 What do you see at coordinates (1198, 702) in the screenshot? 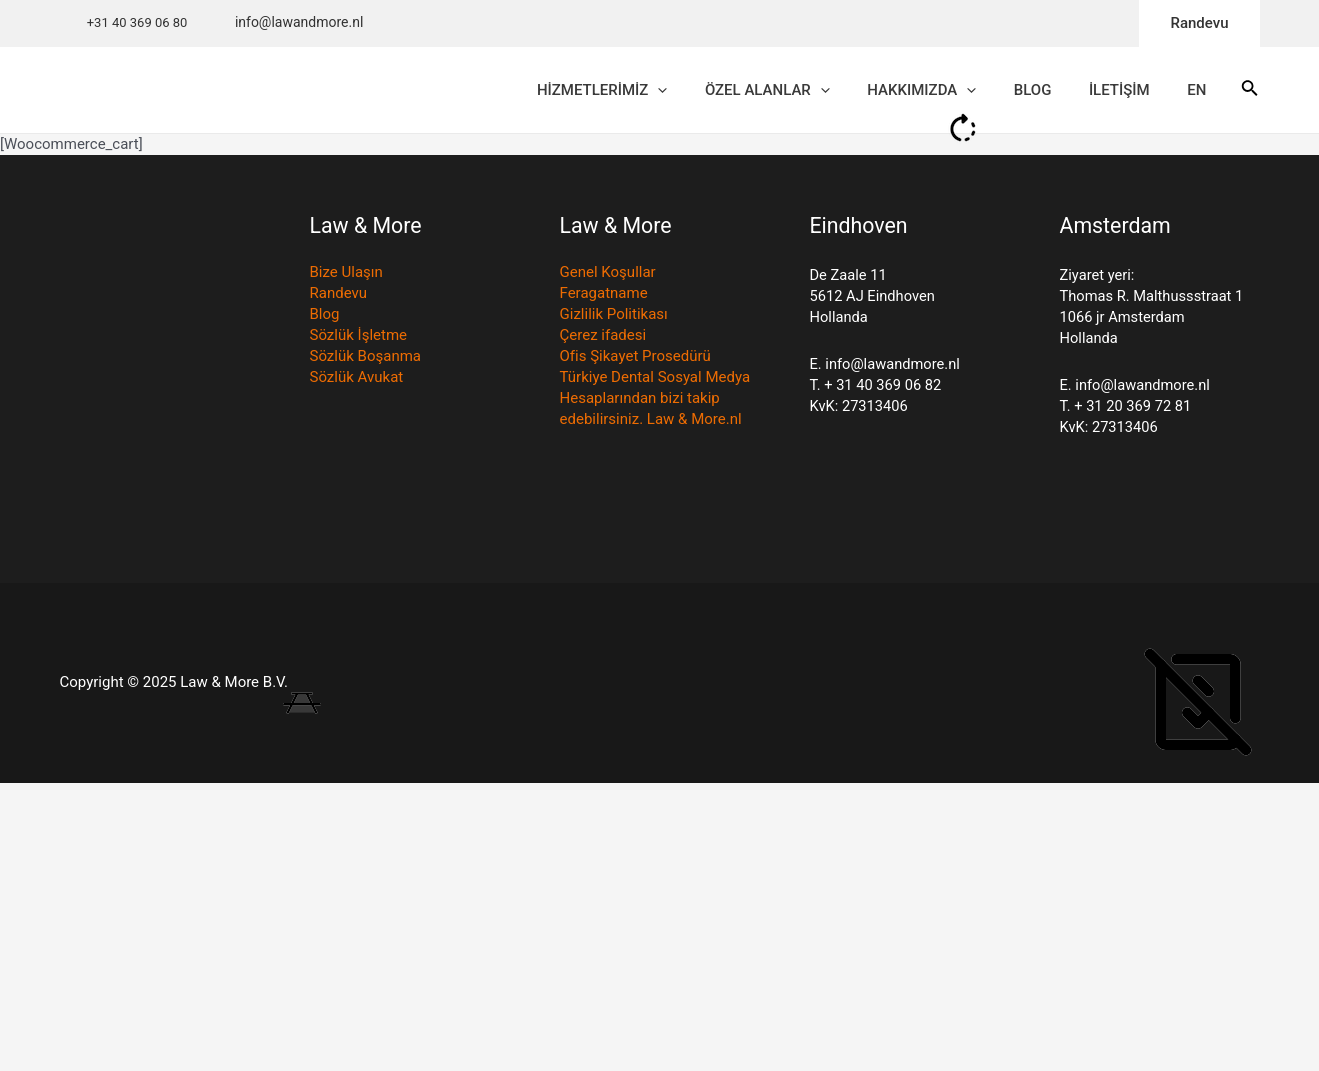
I see `elevator unavailable or out of service` at bounding box center [1198, 702].